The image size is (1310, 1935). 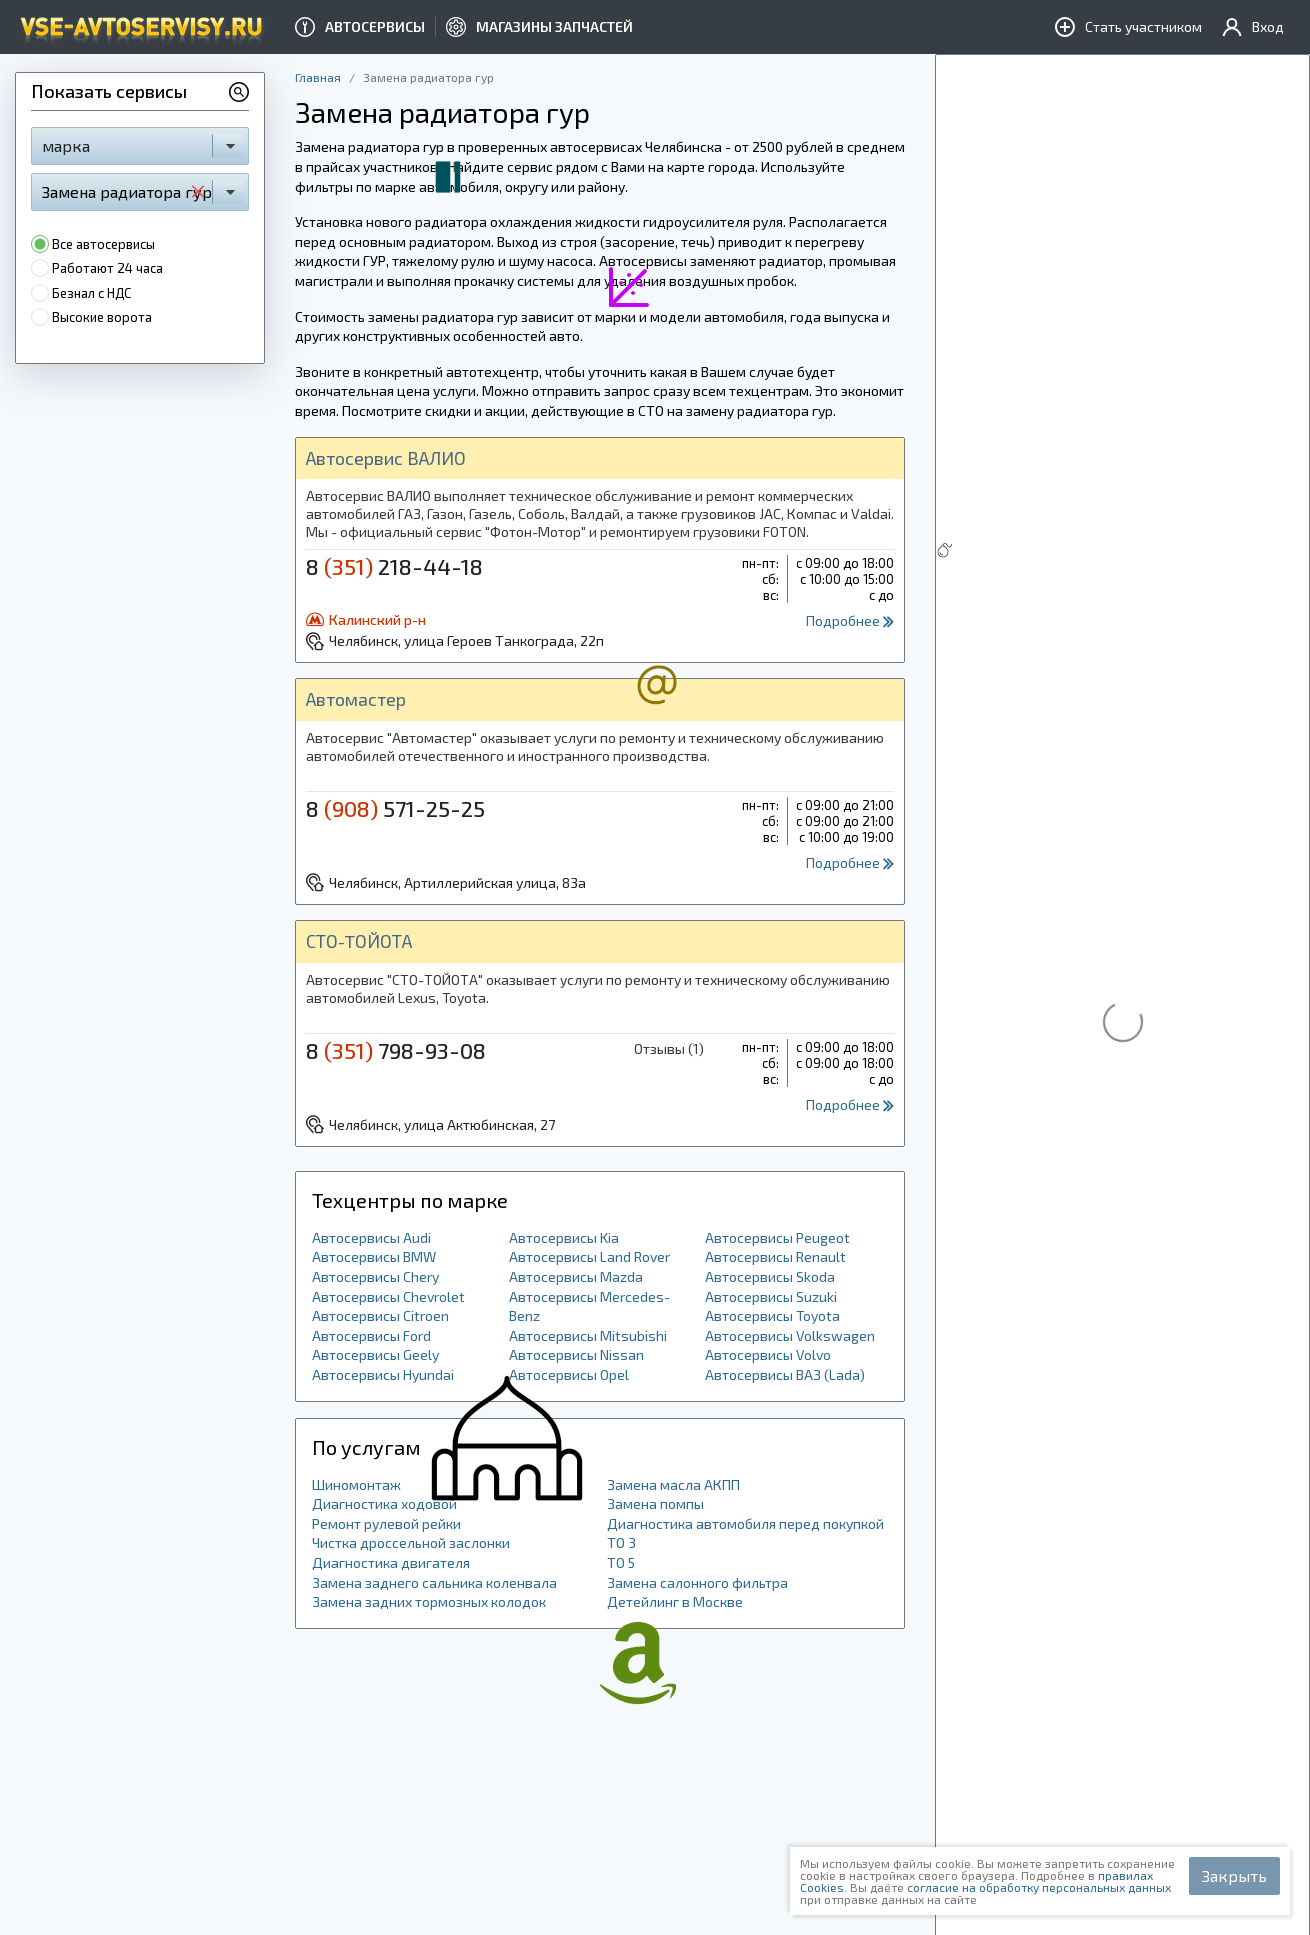 I want to click on mention a user in a post or comment, so click(x=657, y=685).